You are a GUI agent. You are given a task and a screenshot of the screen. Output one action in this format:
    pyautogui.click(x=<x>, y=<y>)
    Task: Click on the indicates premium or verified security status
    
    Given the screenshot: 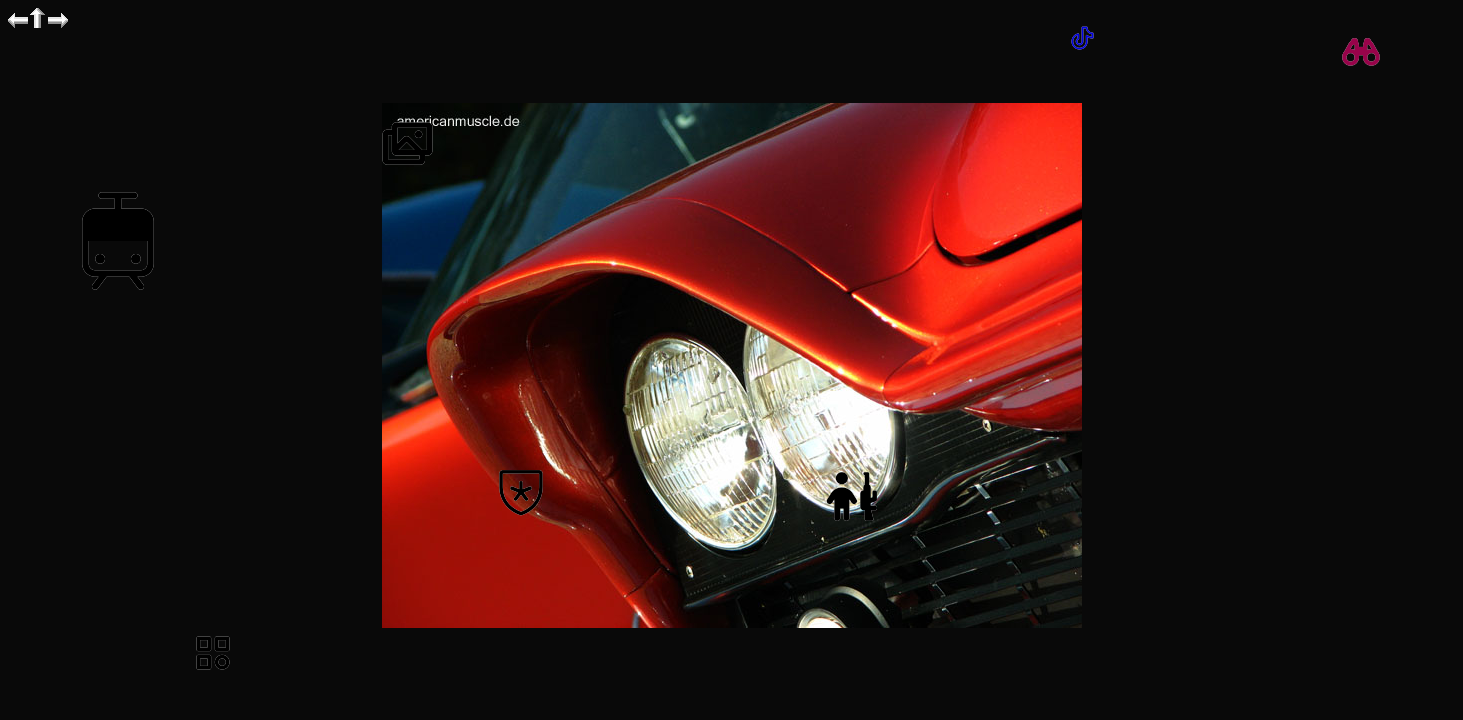 What is the action you would take?
    pyautogui.click(x=521, y=490)
    